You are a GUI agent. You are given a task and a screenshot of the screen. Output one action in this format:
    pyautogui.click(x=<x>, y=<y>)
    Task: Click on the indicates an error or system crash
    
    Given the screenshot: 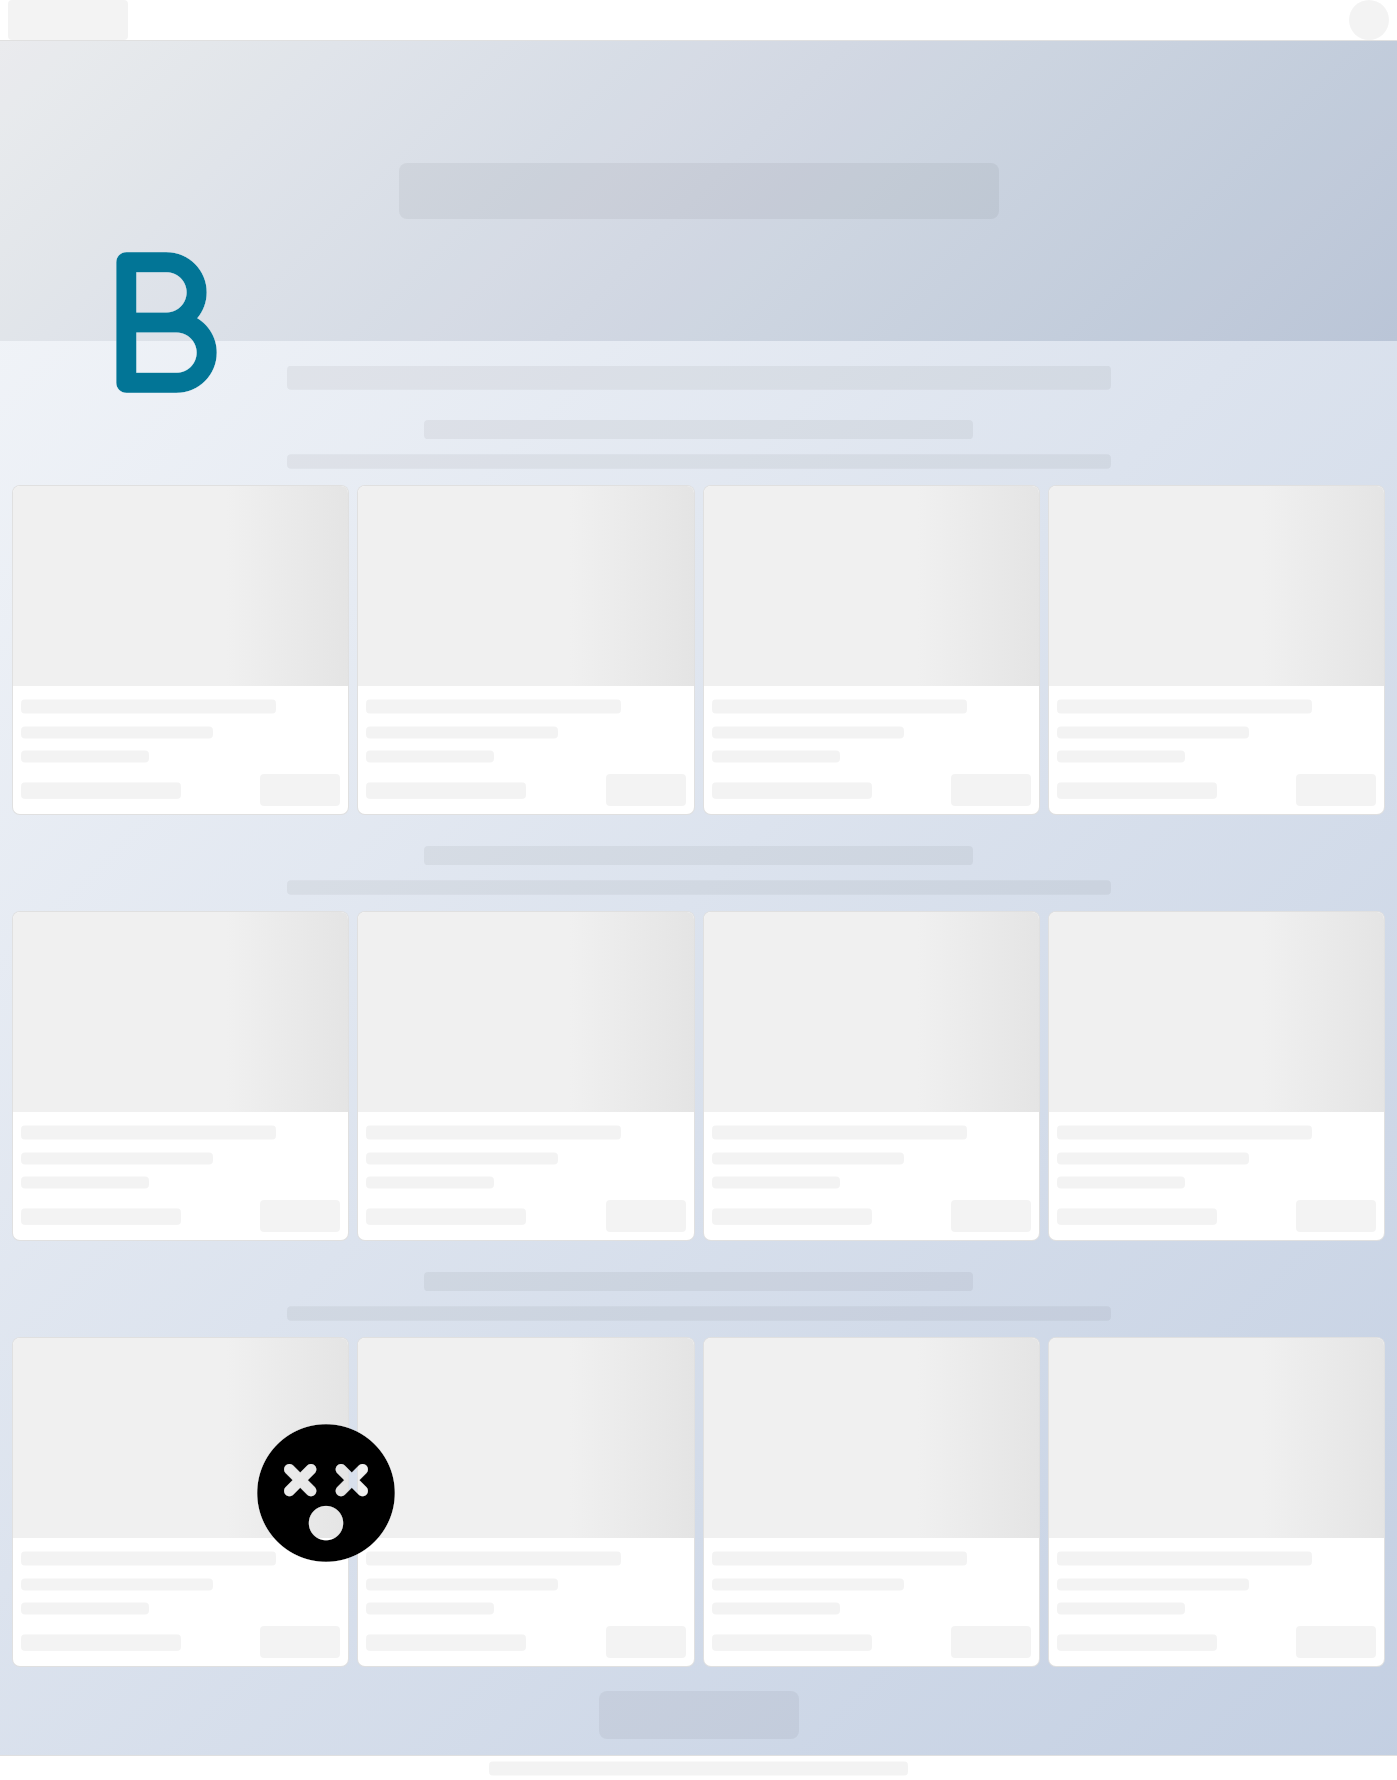 What is the action you would take?
    pyautogui.click(x=326, y=1493)
    